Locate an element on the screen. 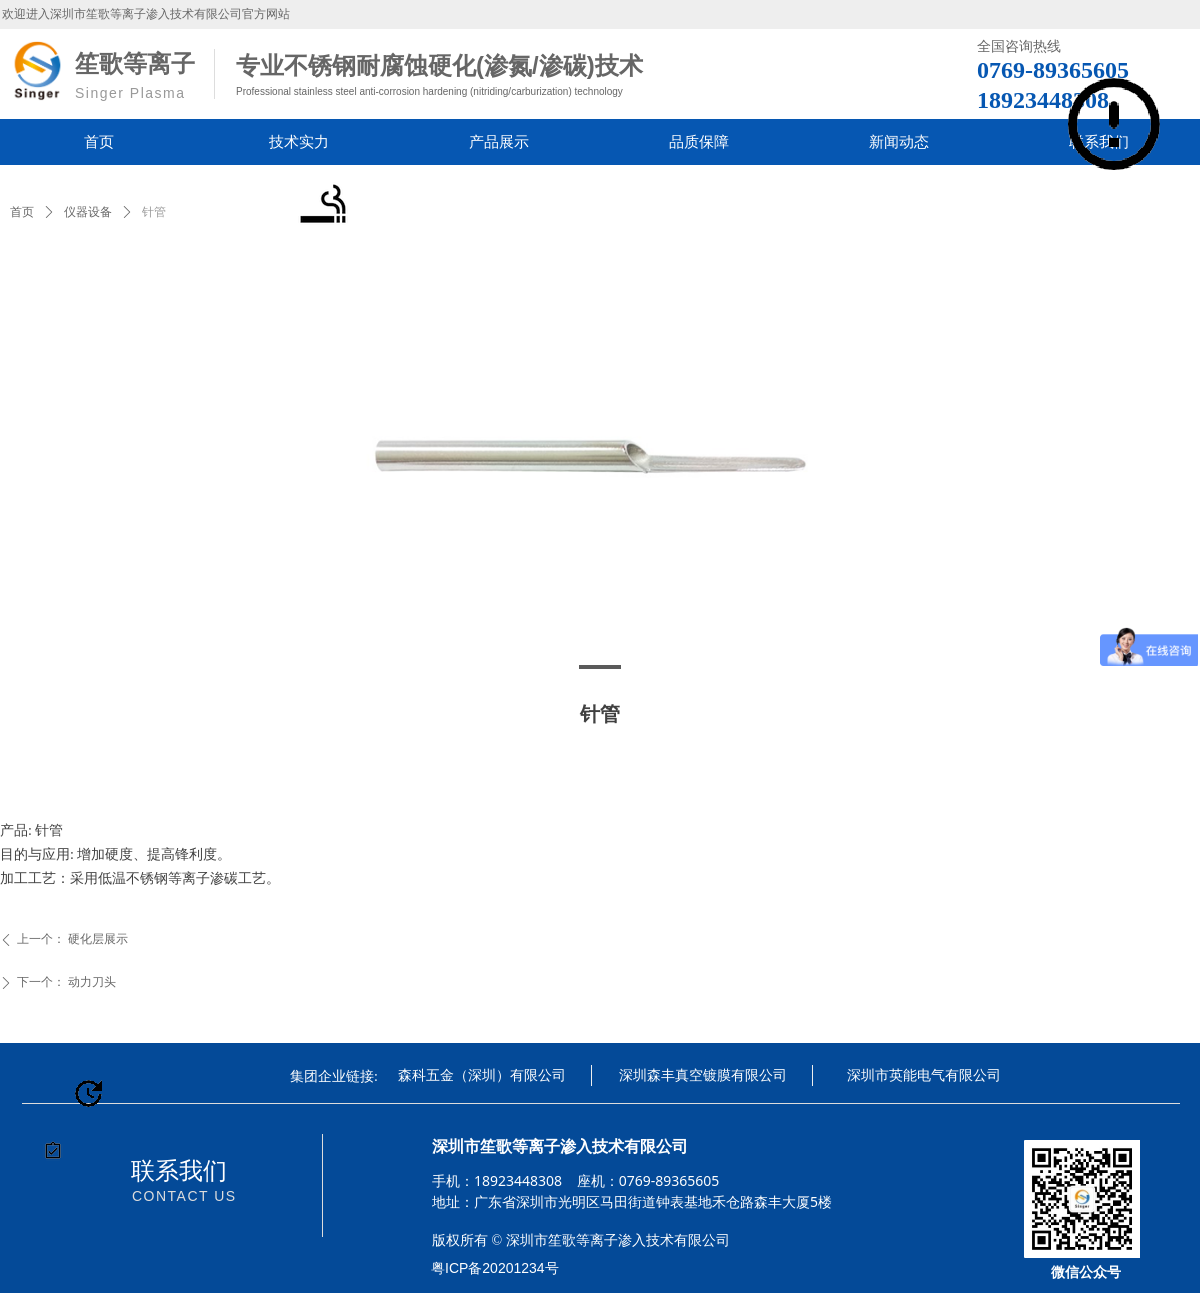  indicates a smoking-permitted area is located at coordinates (323, 207).